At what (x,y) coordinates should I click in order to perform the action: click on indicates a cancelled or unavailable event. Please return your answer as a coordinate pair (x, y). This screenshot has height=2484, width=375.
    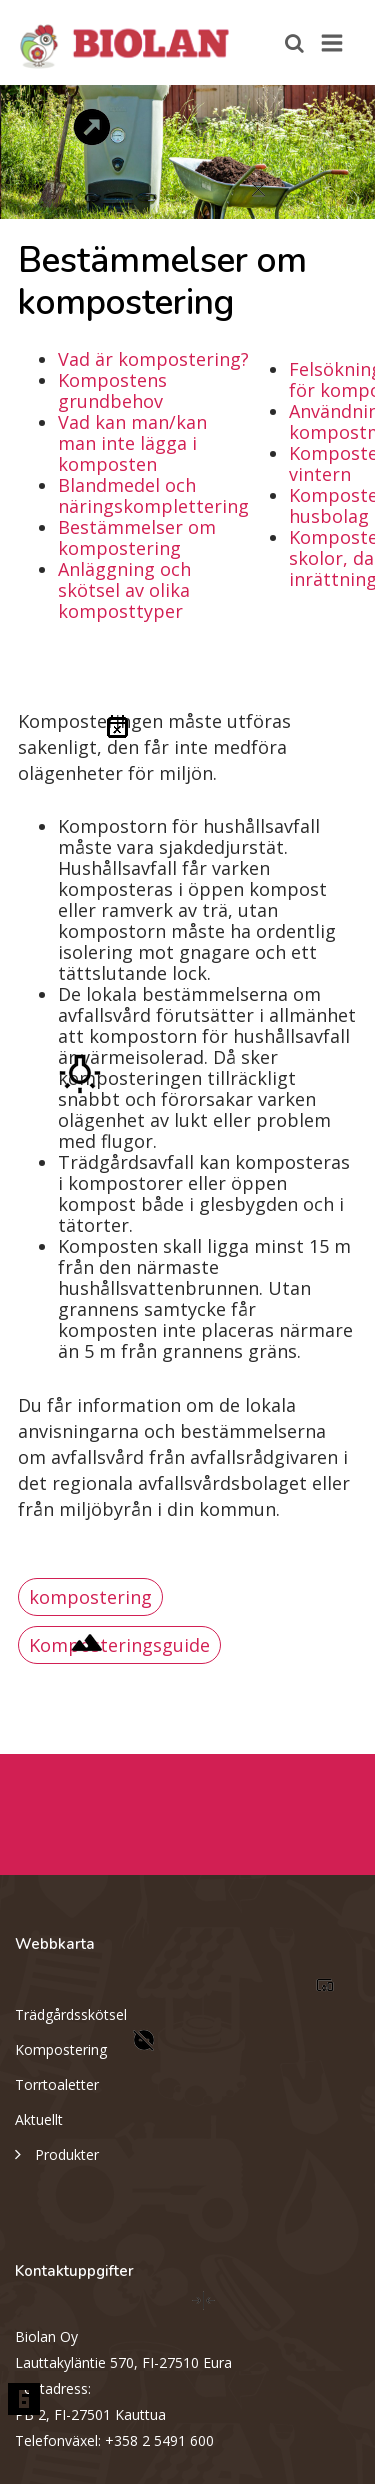
    Looking at the image, I should click on (117, 727).